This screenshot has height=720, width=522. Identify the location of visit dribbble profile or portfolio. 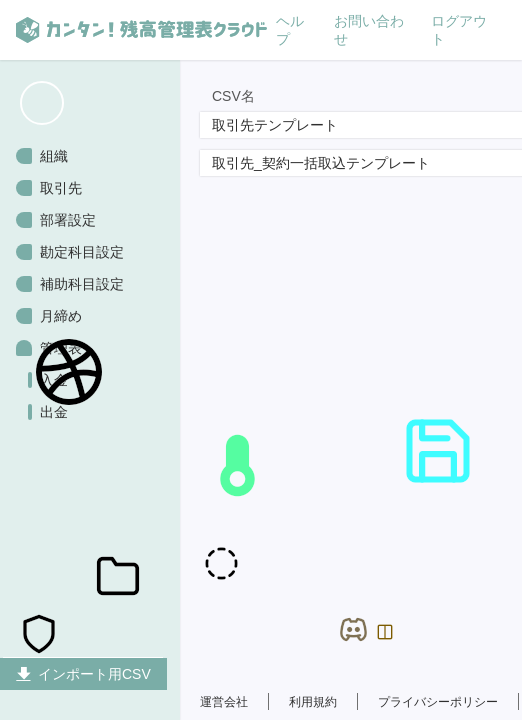
(69, 372).